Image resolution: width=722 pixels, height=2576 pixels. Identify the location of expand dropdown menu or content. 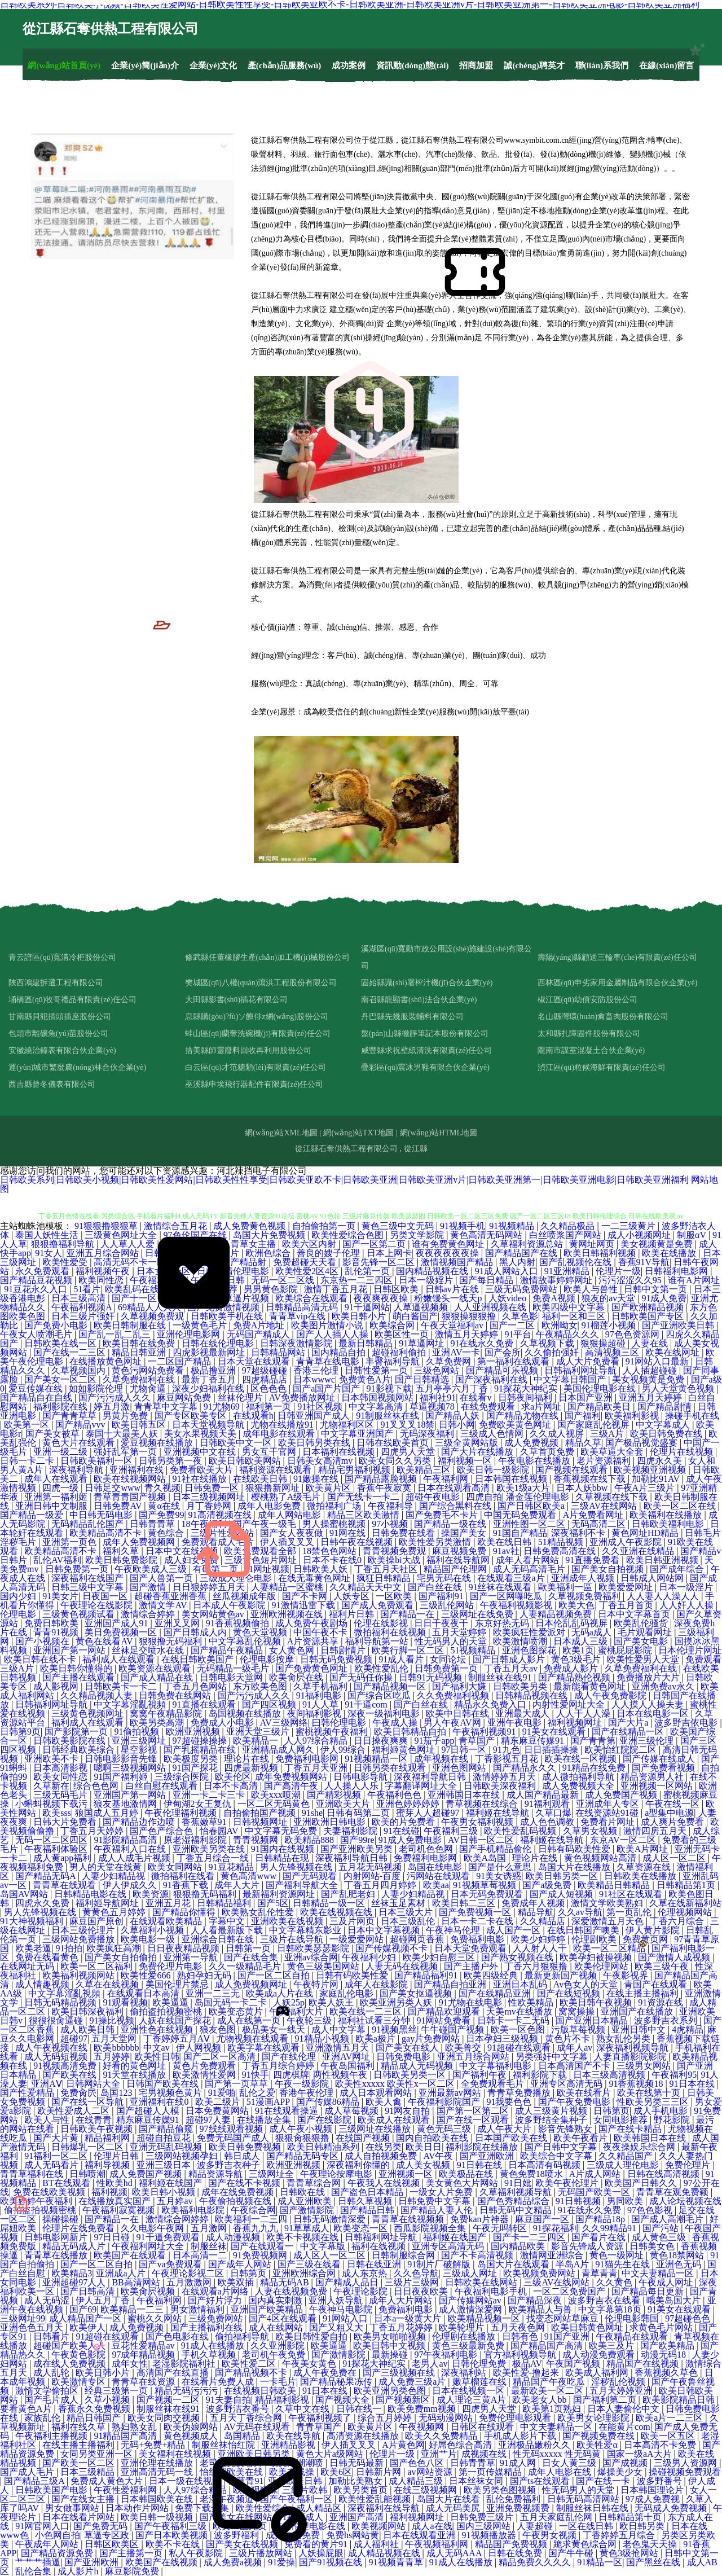
(193, 1272).